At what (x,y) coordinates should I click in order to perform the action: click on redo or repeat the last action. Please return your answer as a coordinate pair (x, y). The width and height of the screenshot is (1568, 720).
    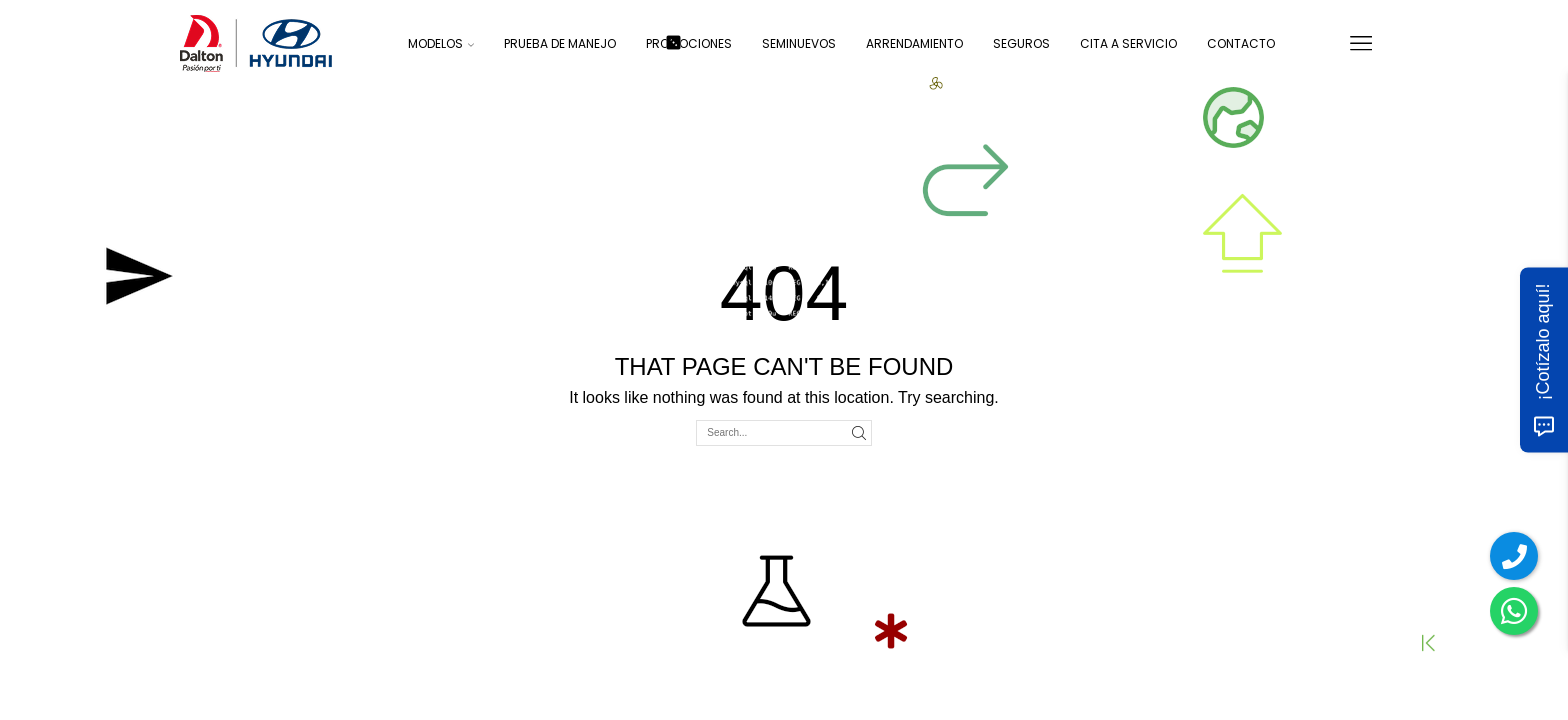
    Looking at the image, I should click on (965, 183).